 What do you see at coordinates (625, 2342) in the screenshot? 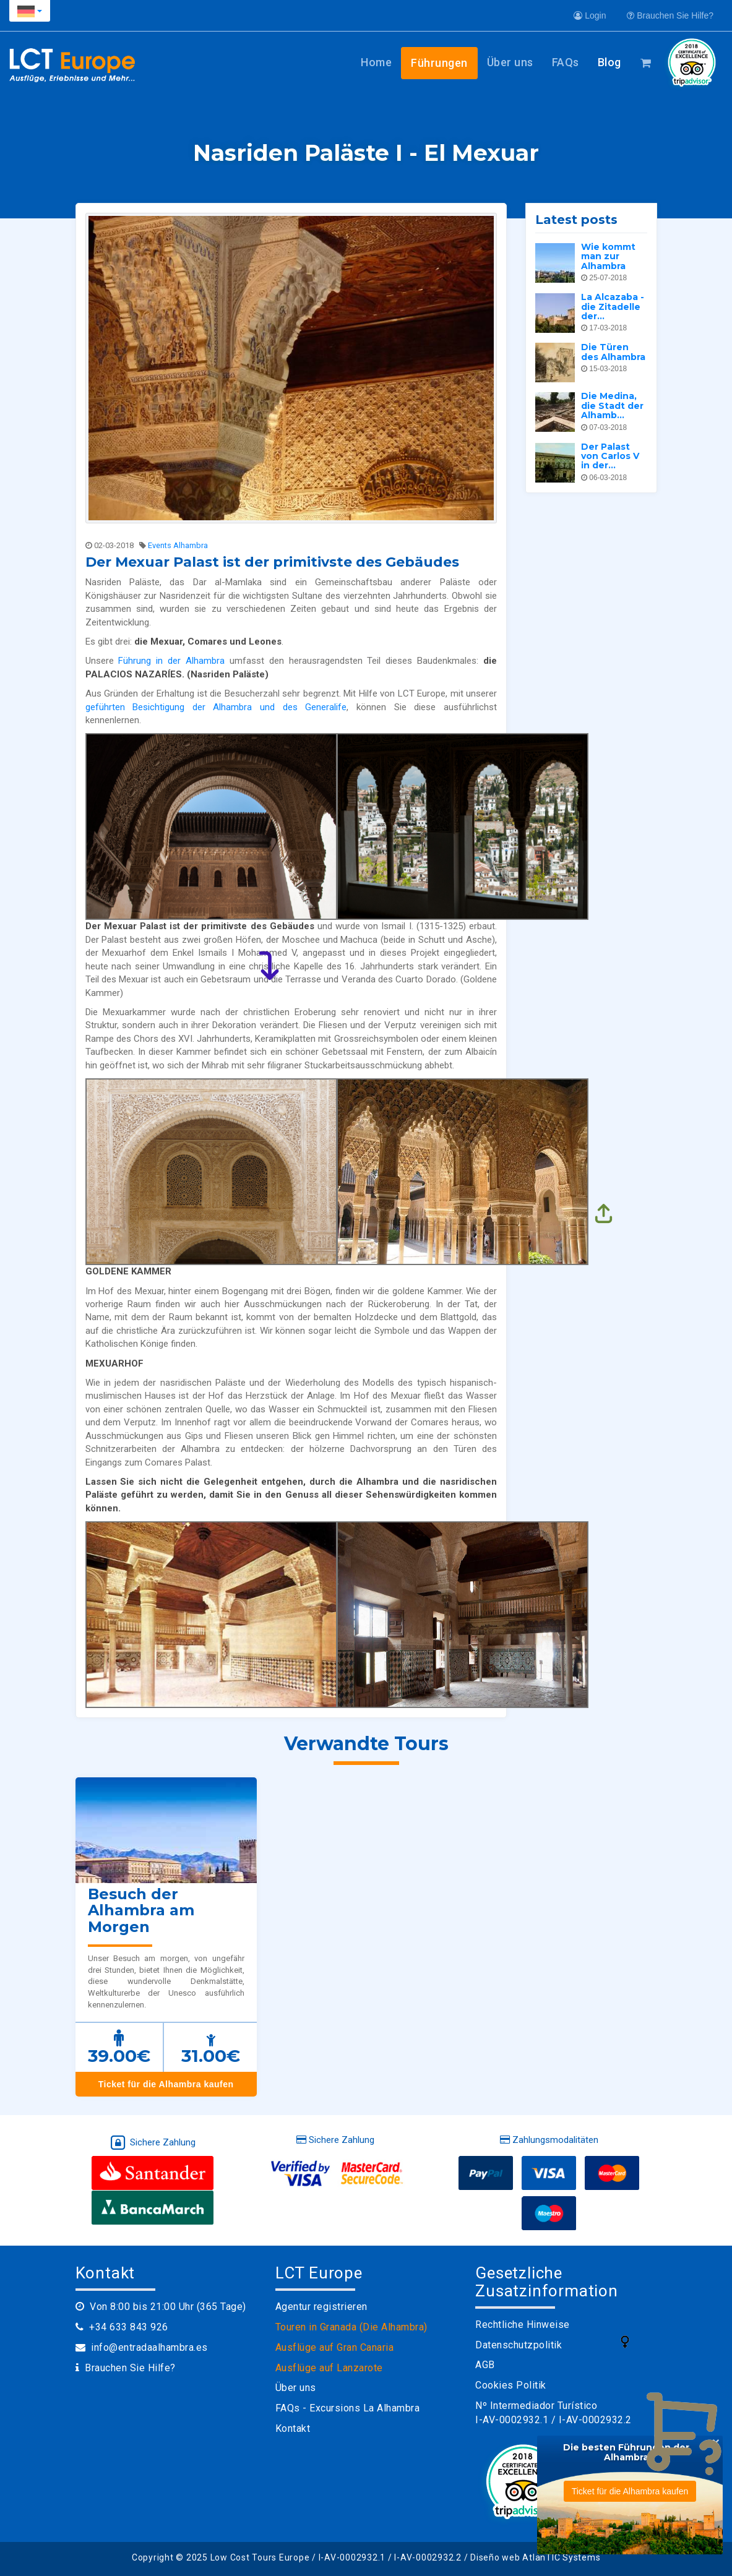
I see `indicates female gender option` at bounding box center [625, 2342].